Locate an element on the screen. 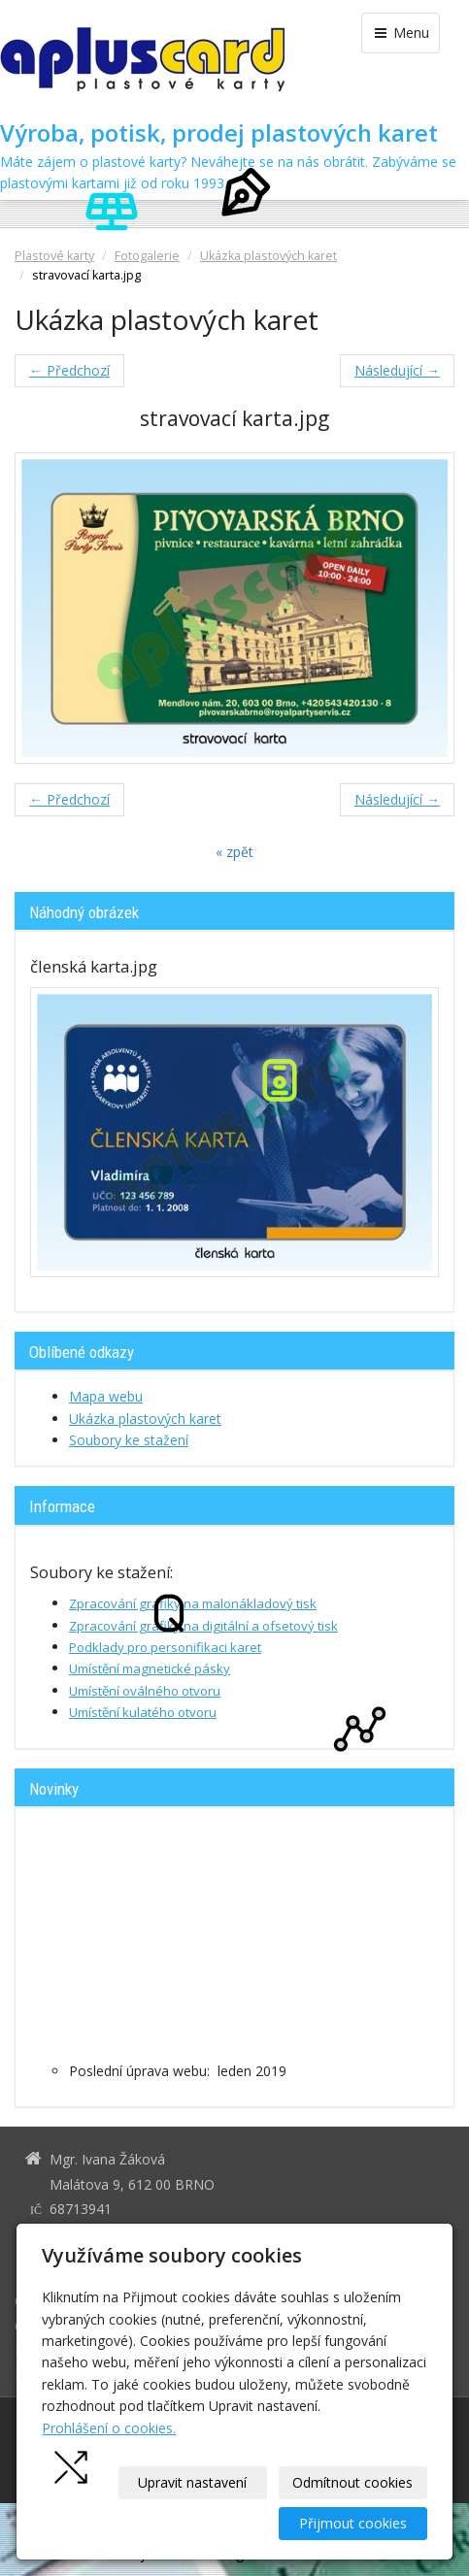  access drawing or illustration tools is located at coordinates (243, 194).